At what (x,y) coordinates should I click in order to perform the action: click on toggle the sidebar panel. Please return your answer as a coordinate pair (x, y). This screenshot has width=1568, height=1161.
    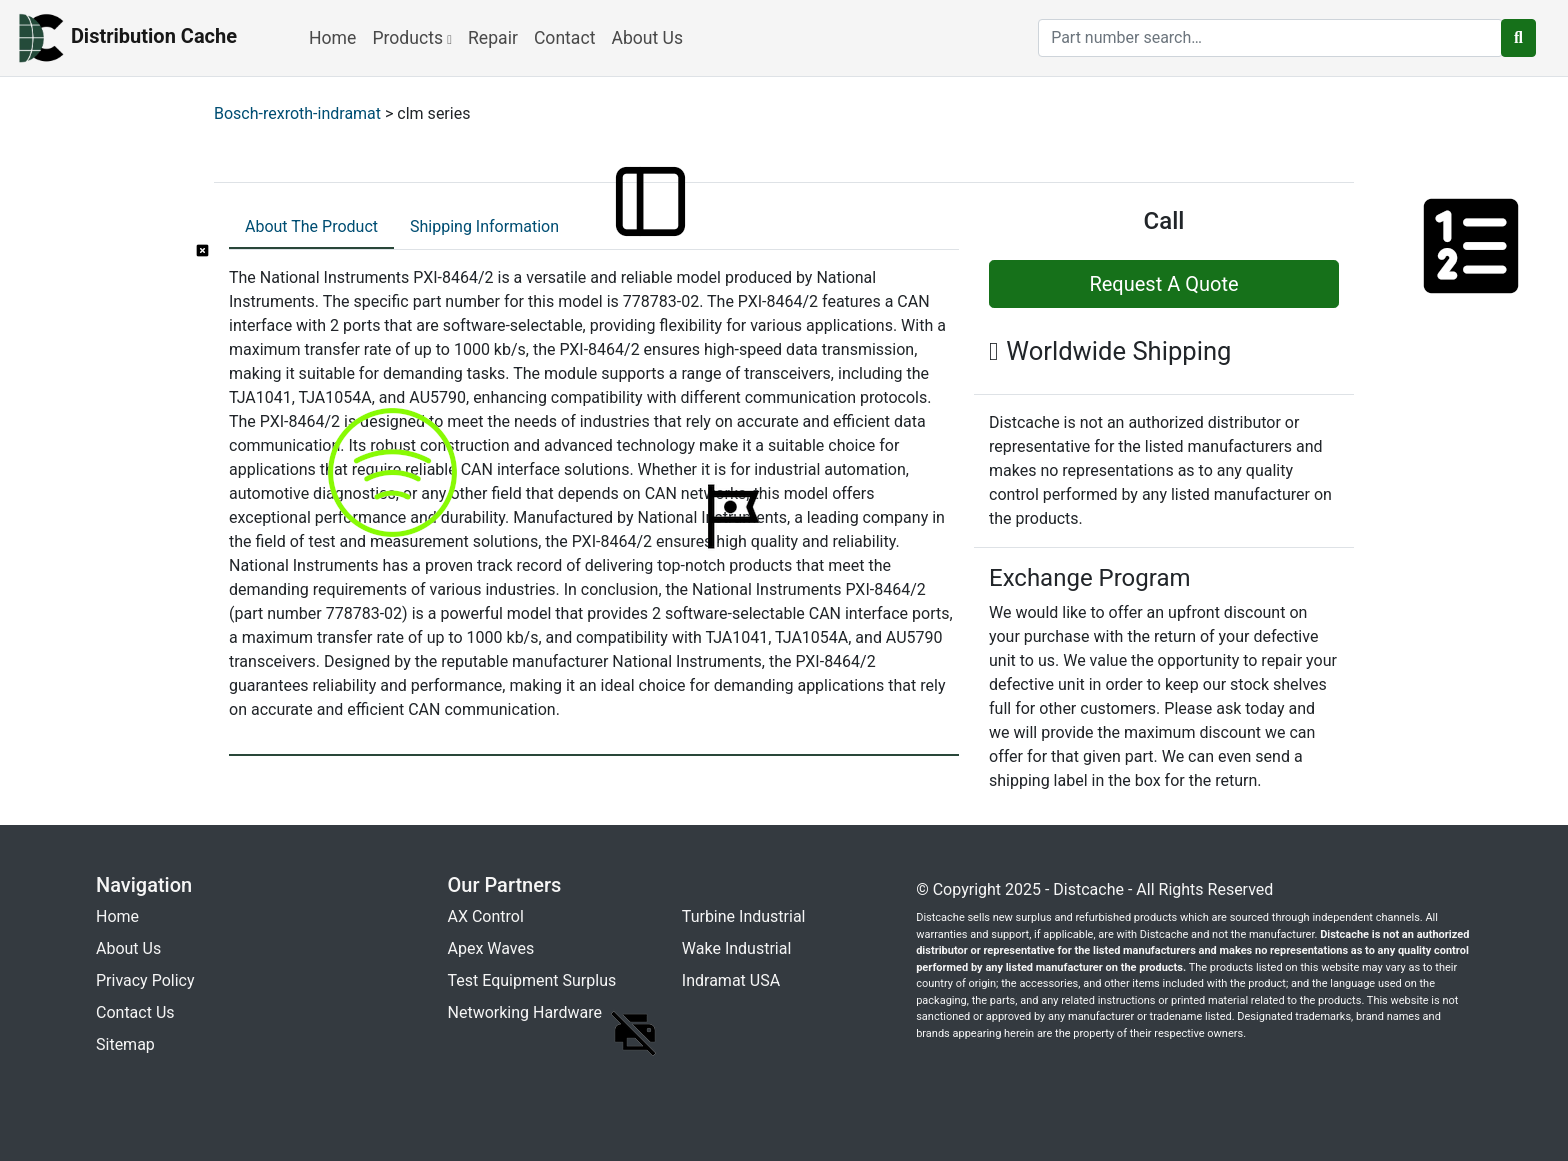
    Looking at the image, I should click on (650, 201).